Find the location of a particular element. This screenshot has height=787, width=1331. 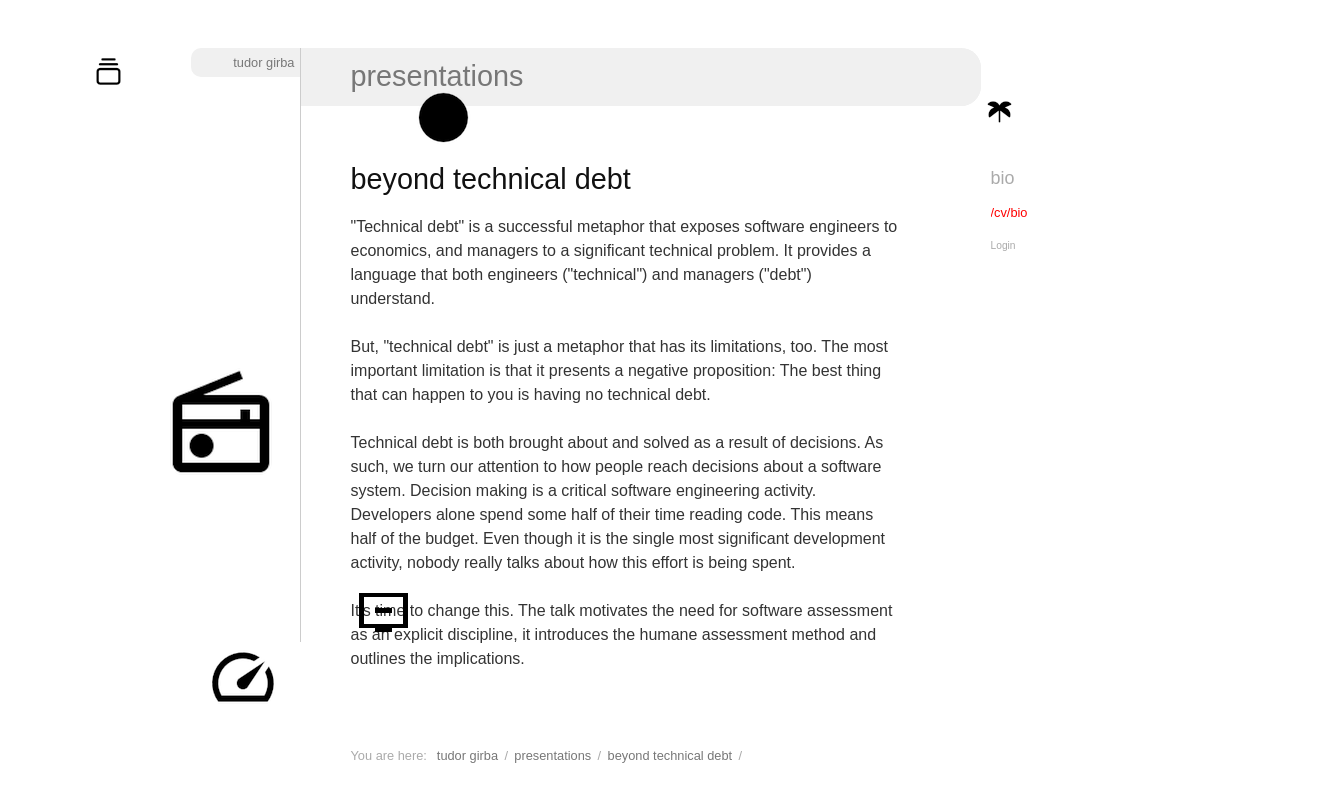

indicates tropical or vacation-related content is located at coordinates (999, 111).